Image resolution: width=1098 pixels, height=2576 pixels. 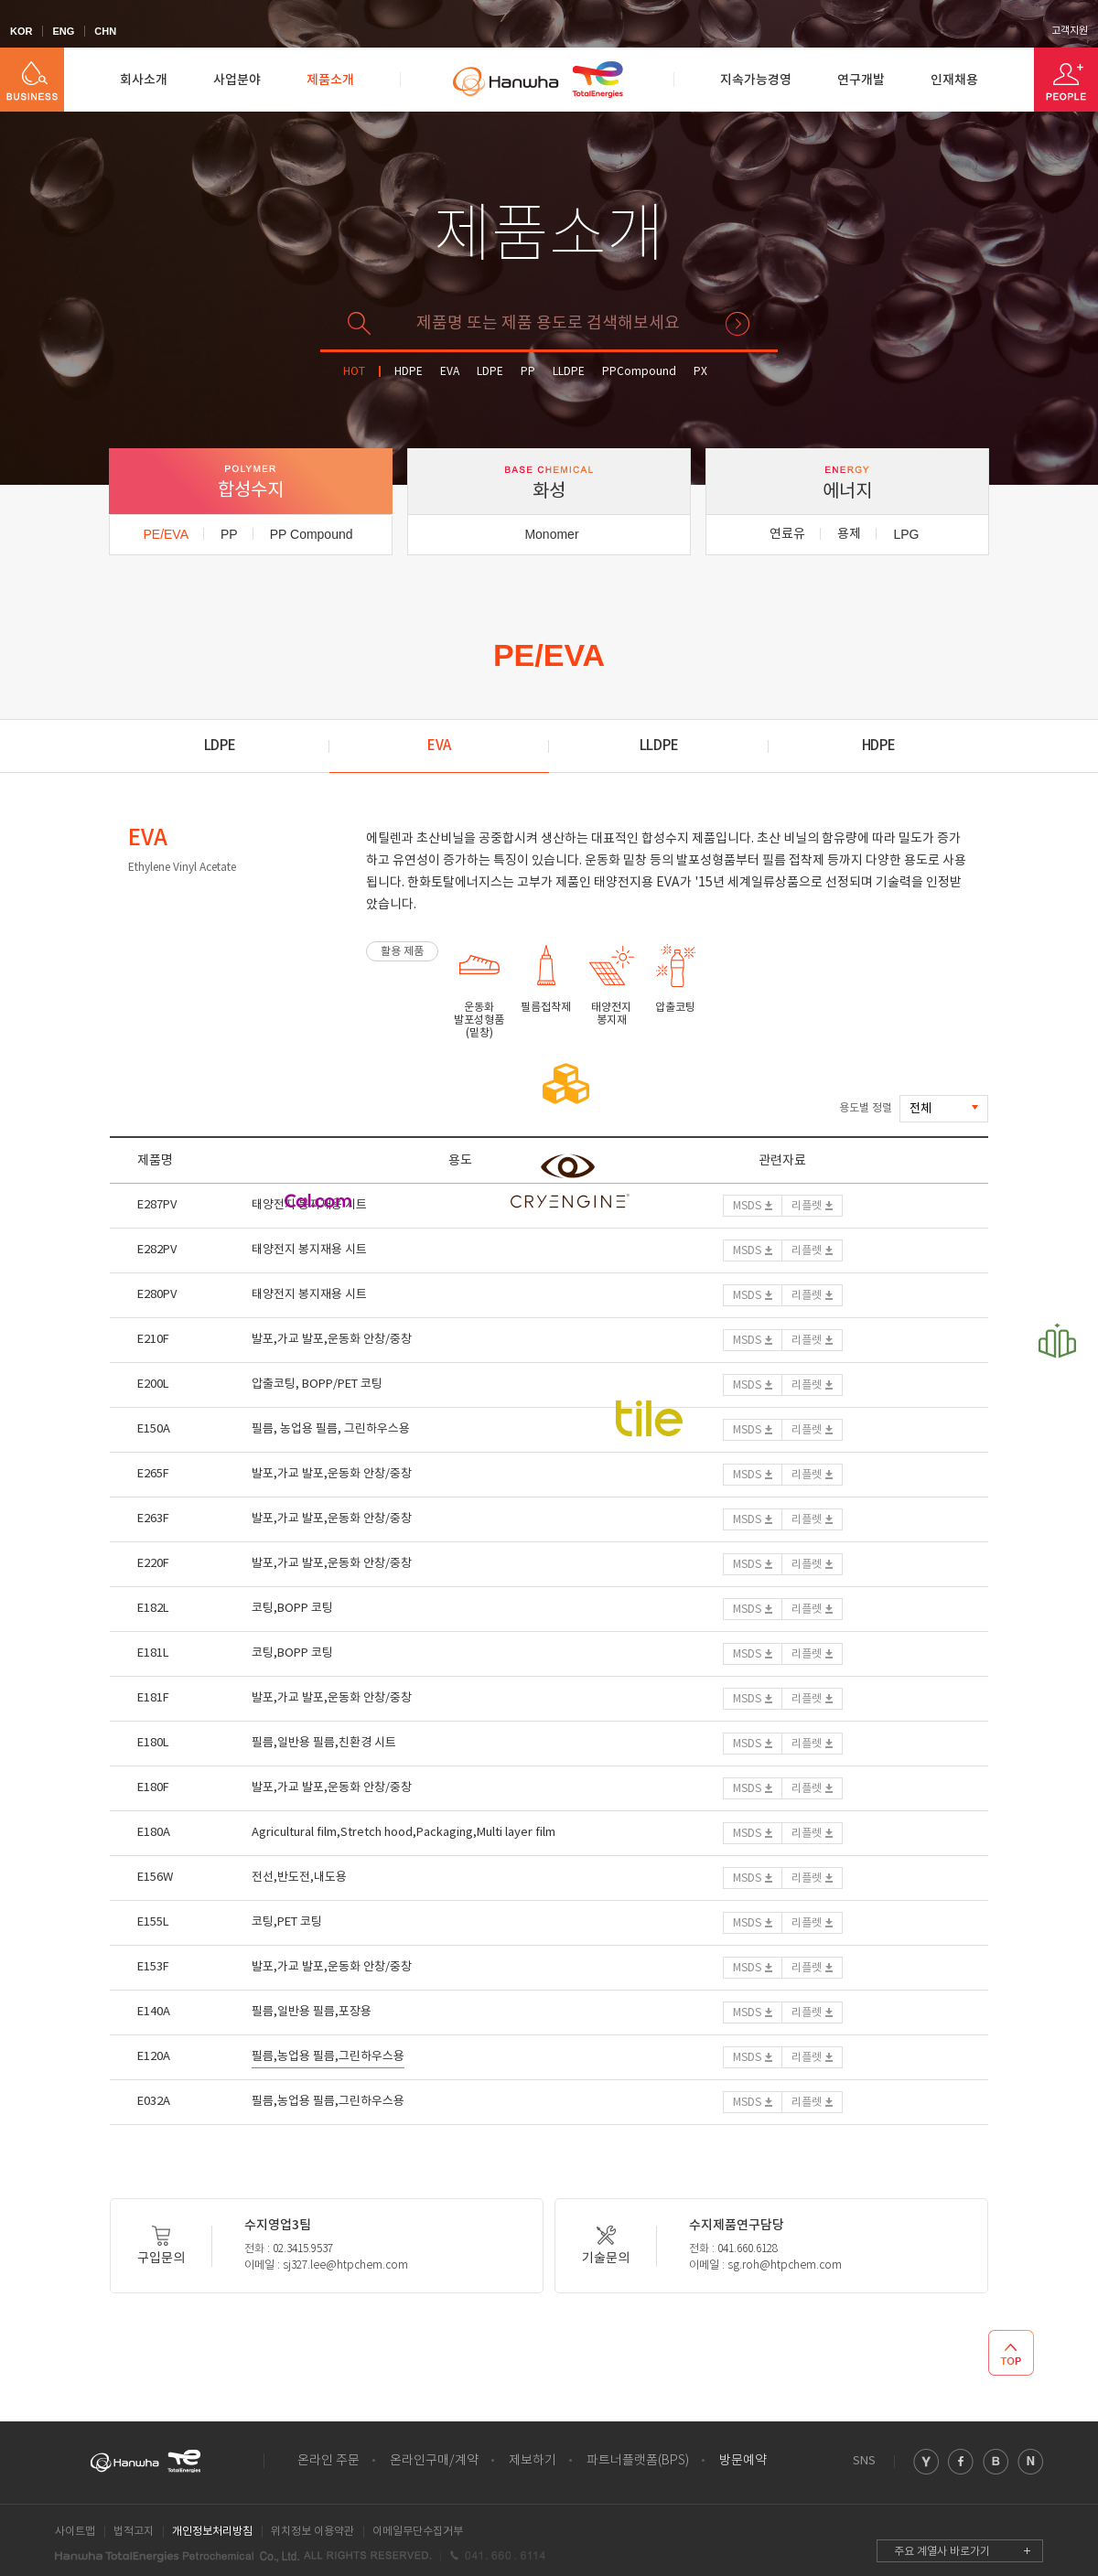 What do you see at coordinates (649, 1418) in the screenshot?
I see `open the Tile app to locate your items` at bounding box center [649, 1418].